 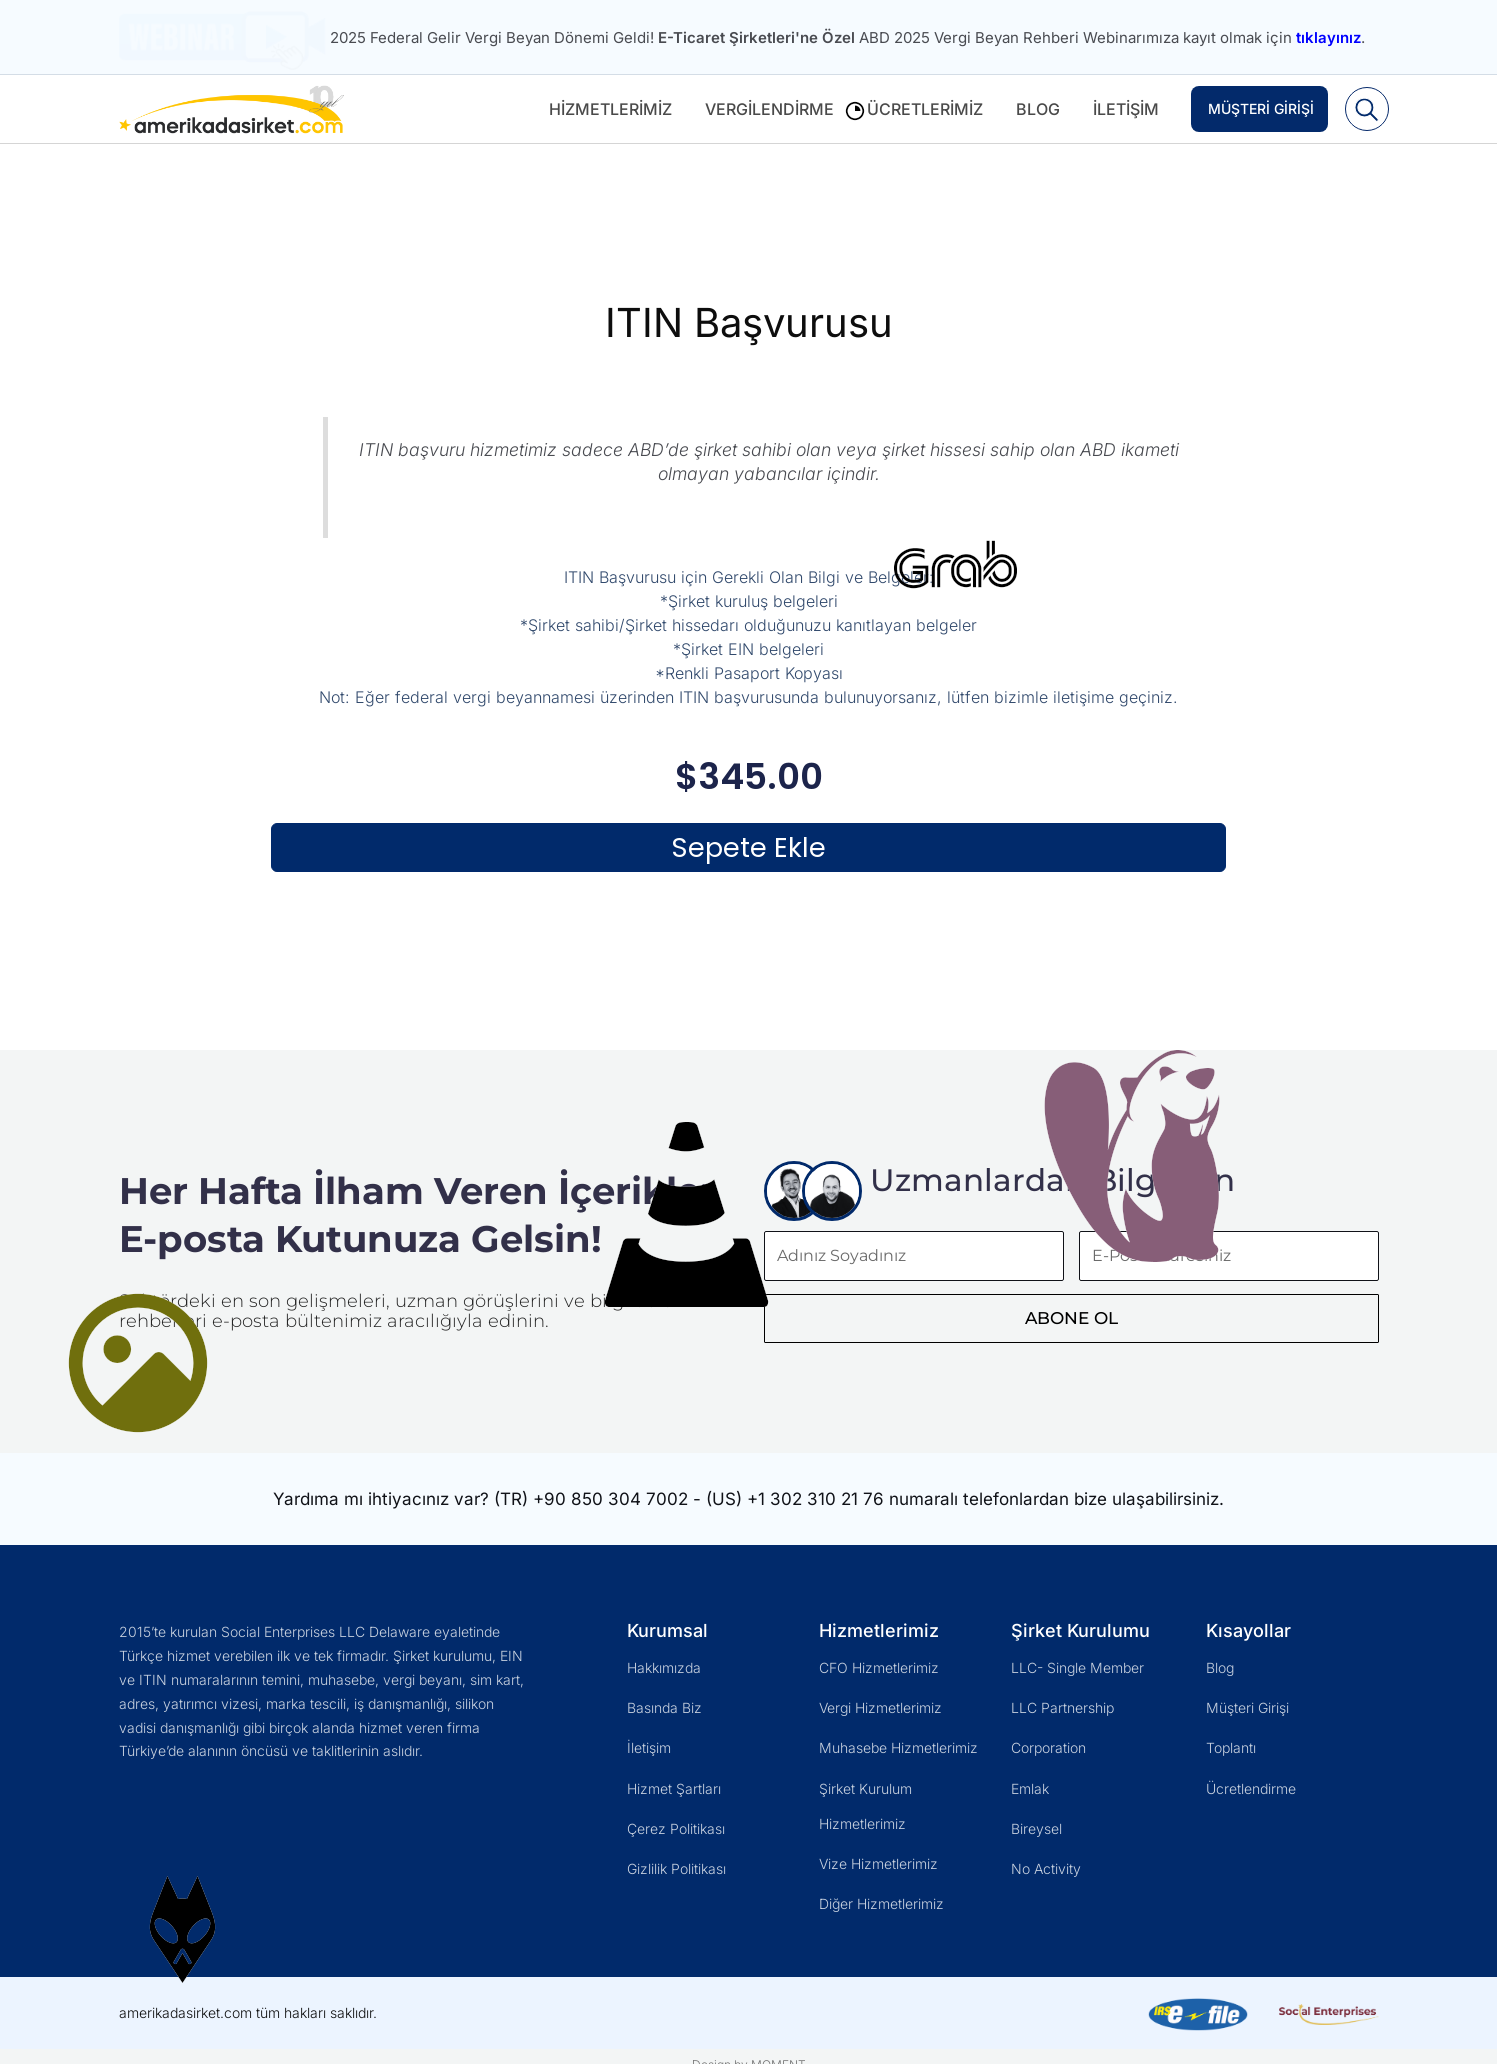 What do you see at coordinates (1132, 1156) in the screenshot?
I see `open dbeaver database management application` at bounding box center [1132, 1156].